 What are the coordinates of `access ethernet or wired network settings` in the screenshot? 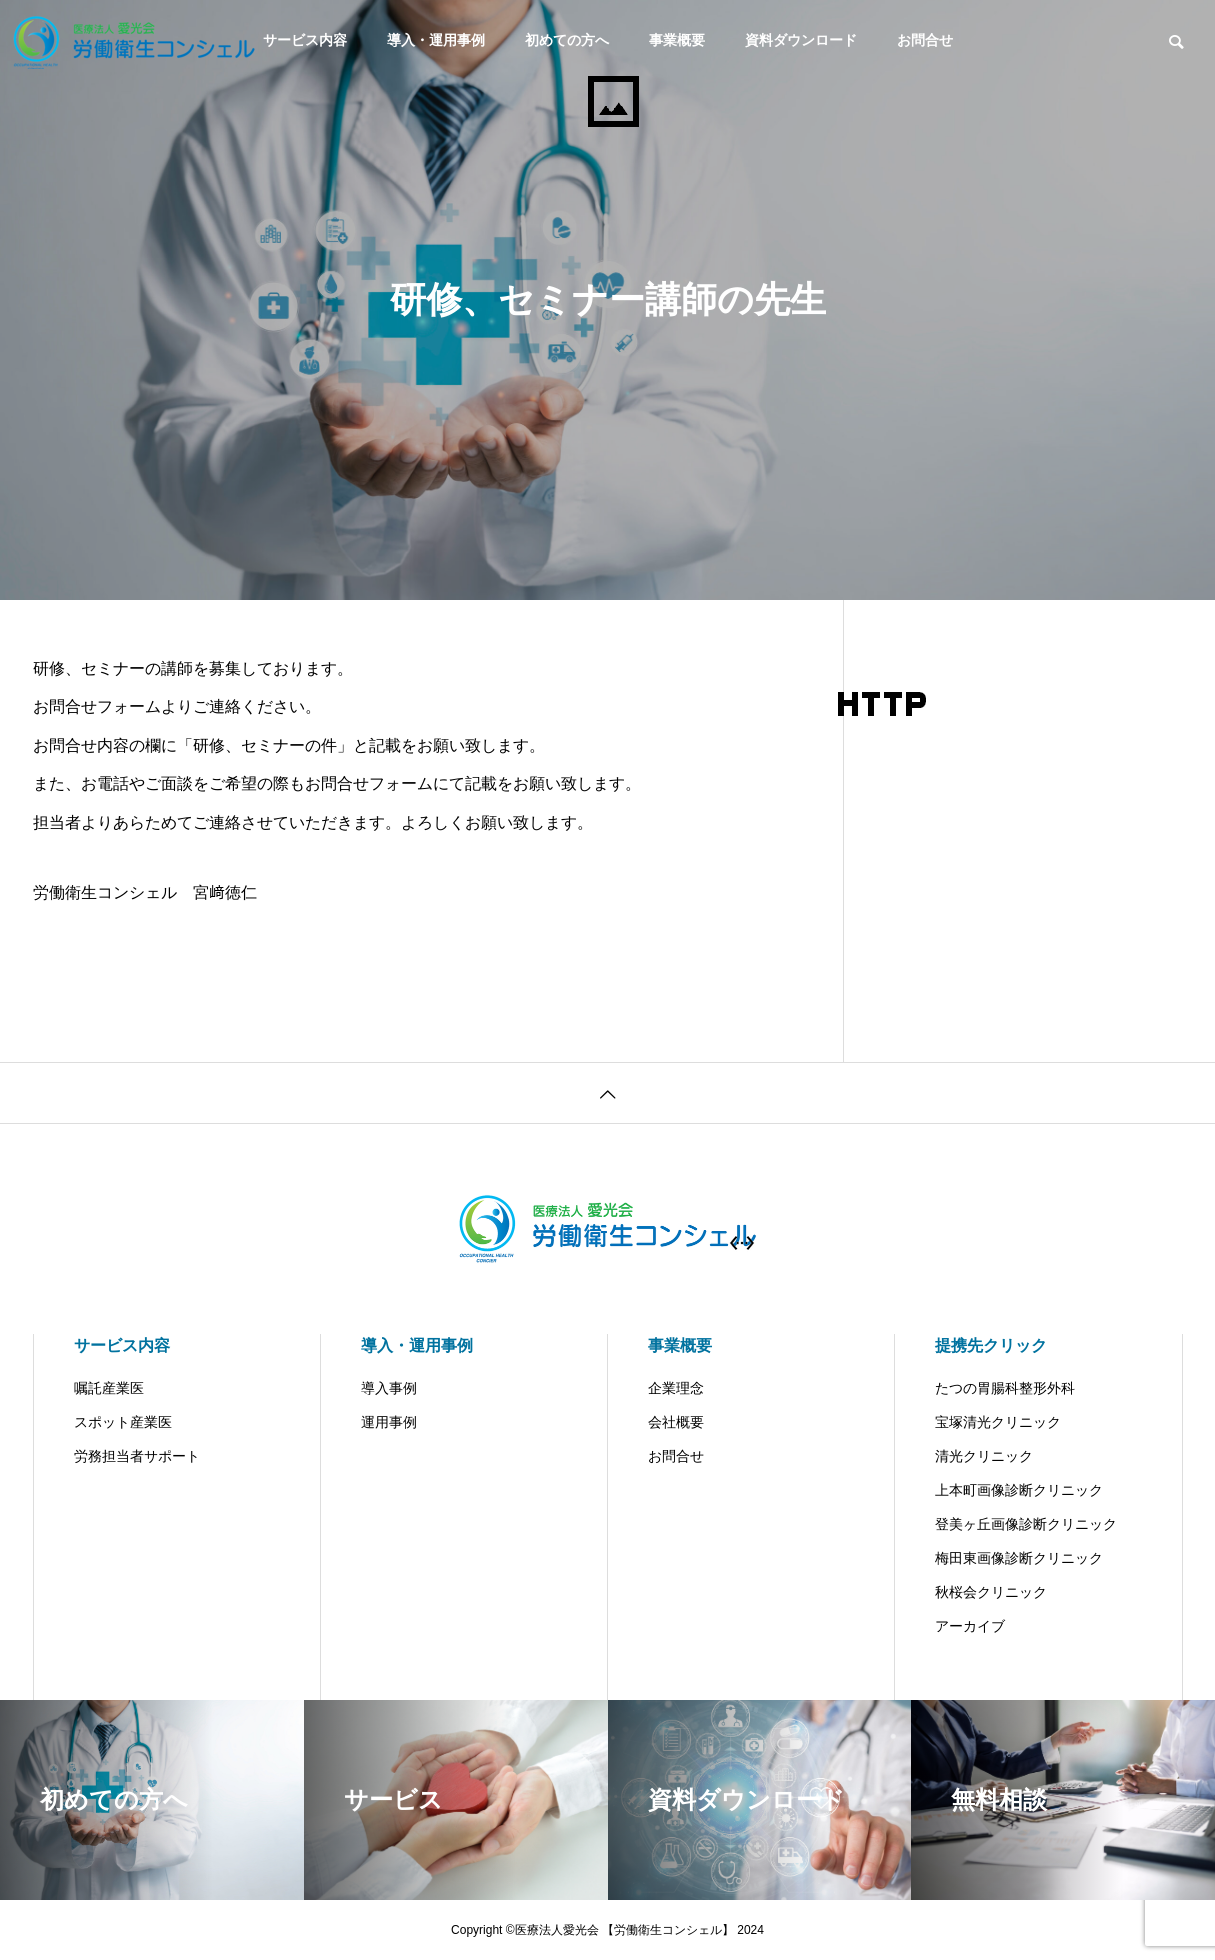 It's located at (742, 1243).